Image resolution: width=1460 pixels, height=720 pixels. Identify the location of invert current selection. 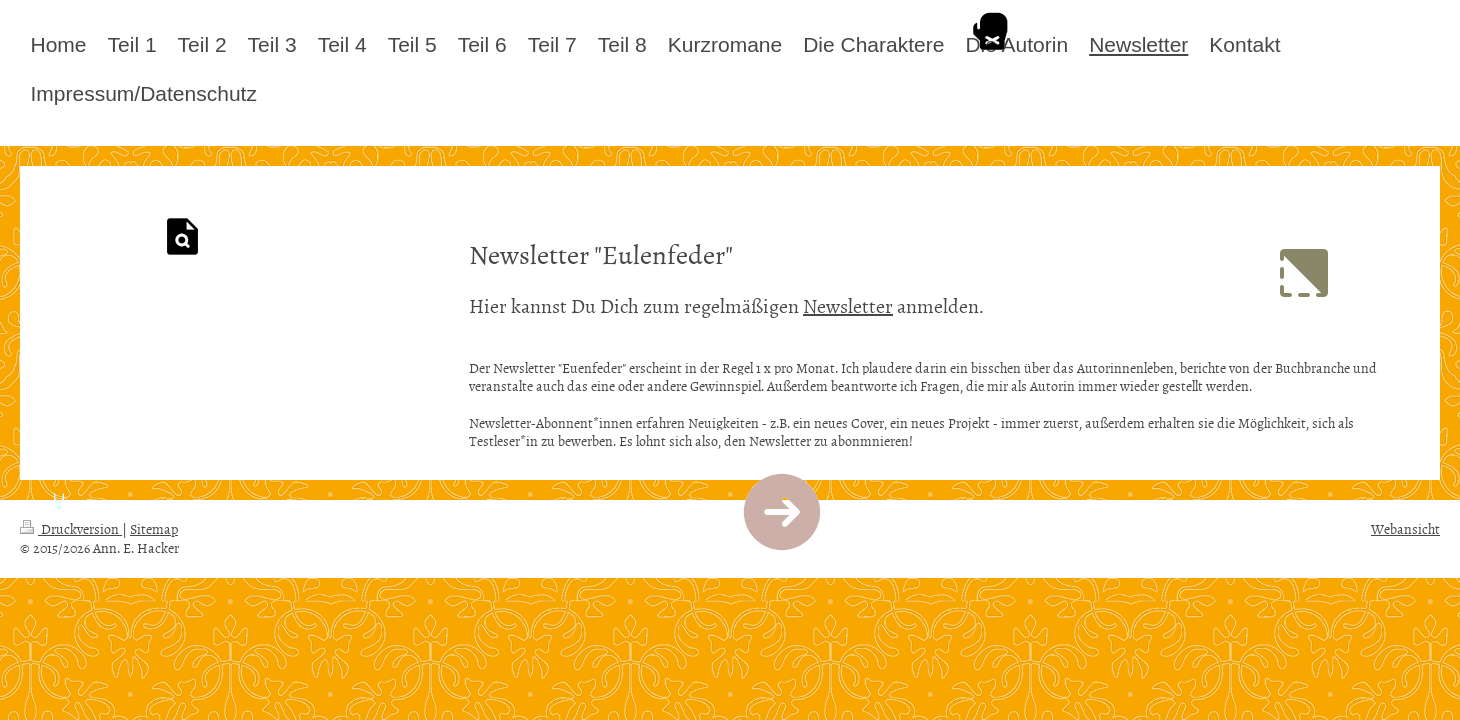
(1304, 273).